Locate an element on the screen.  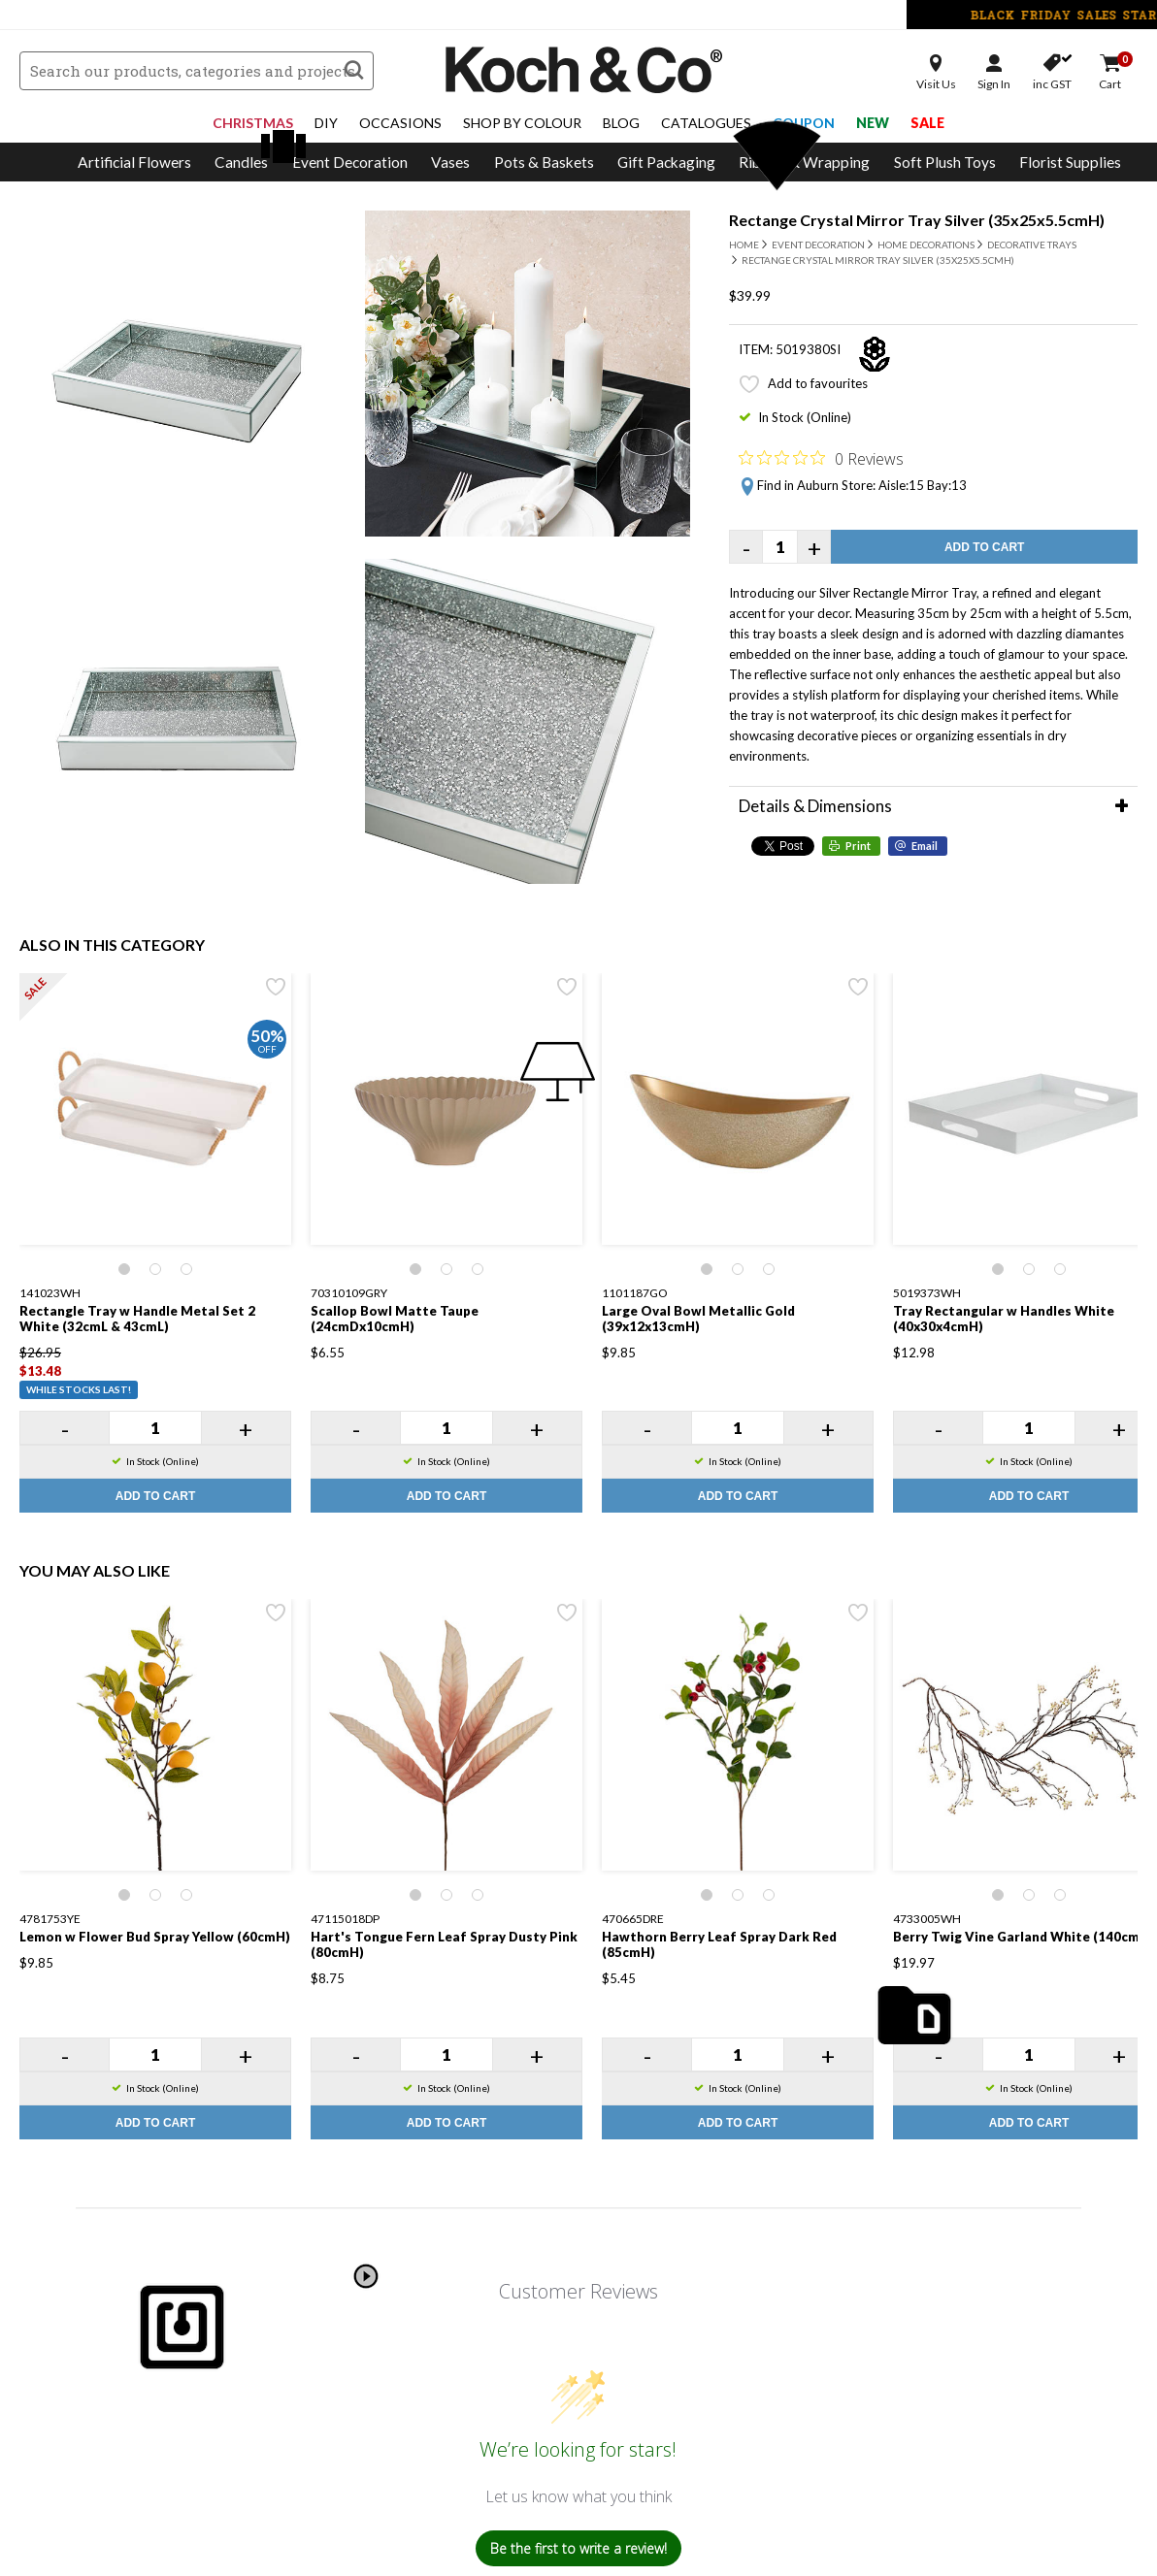
toggle desk lamp or reading light is located at coordinates (557, 1071).